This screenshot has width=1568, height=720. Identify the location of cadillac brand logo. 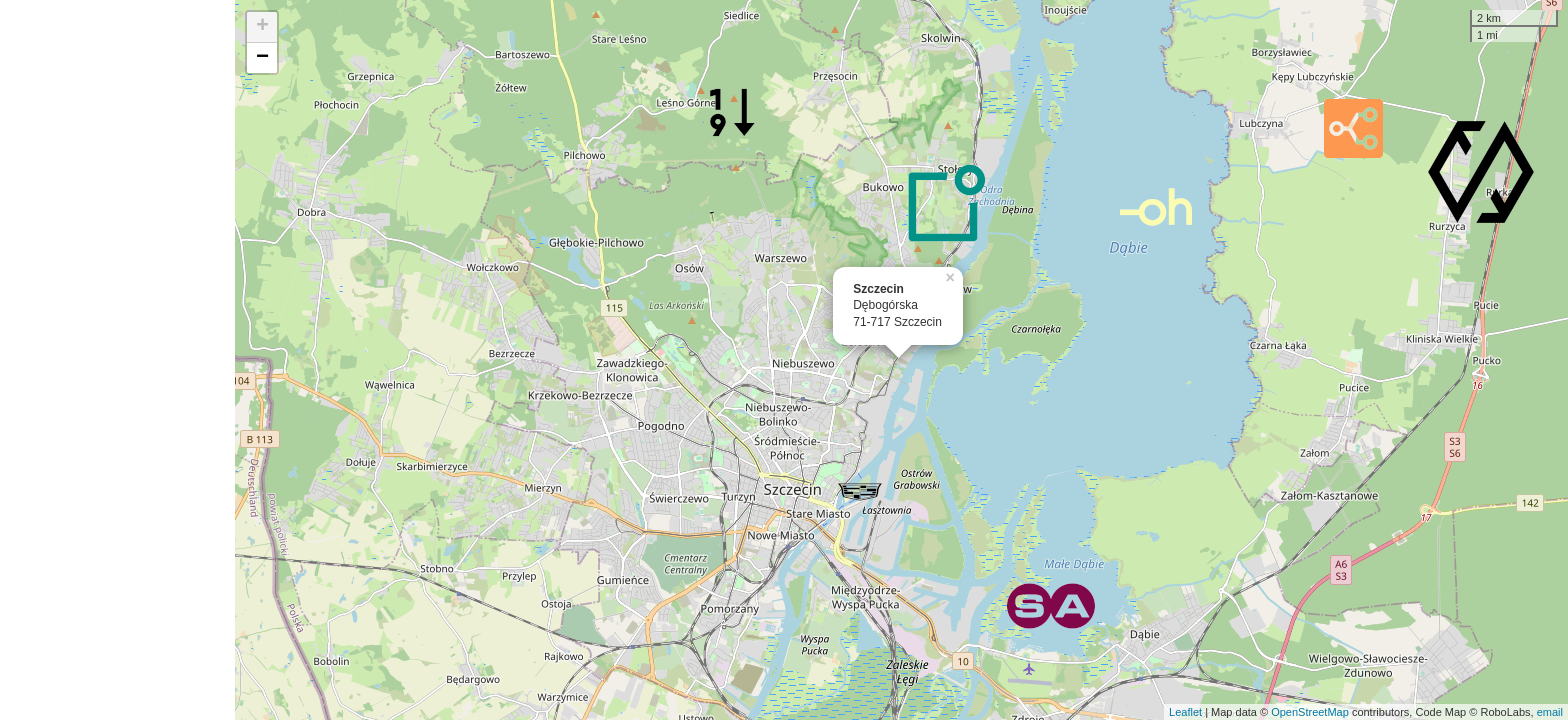
(860, 492).